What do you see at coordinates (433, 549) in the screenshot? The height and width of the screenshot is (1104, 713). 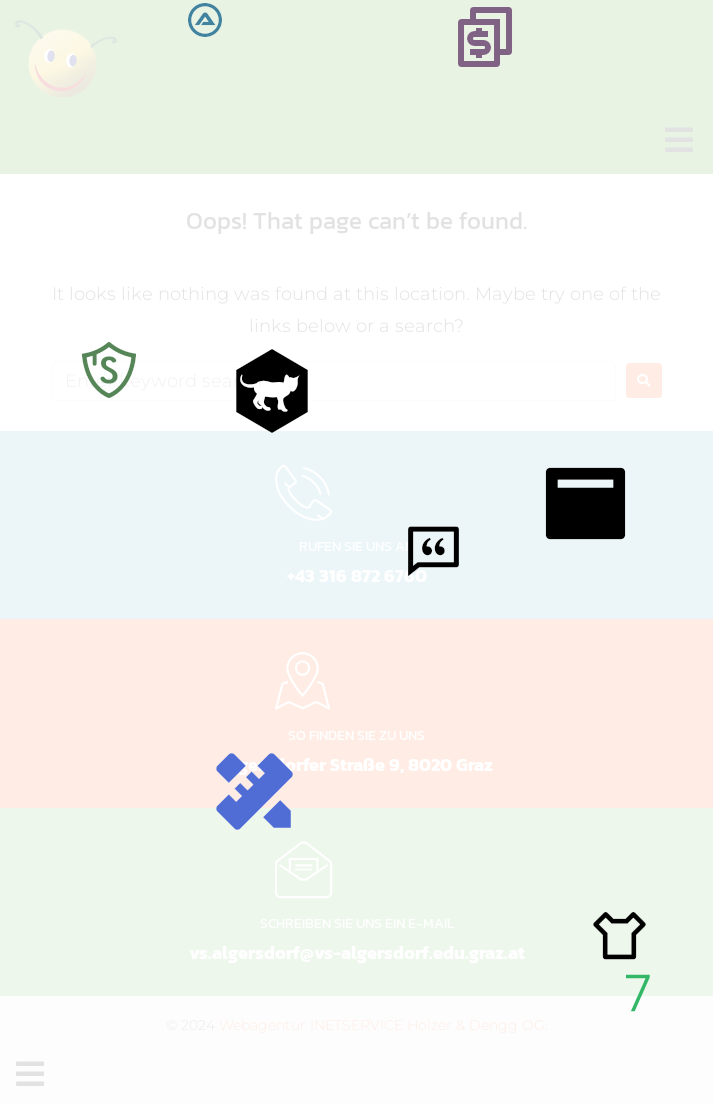 I see `view quoted messages or replies` at bounding box center [433, 549].